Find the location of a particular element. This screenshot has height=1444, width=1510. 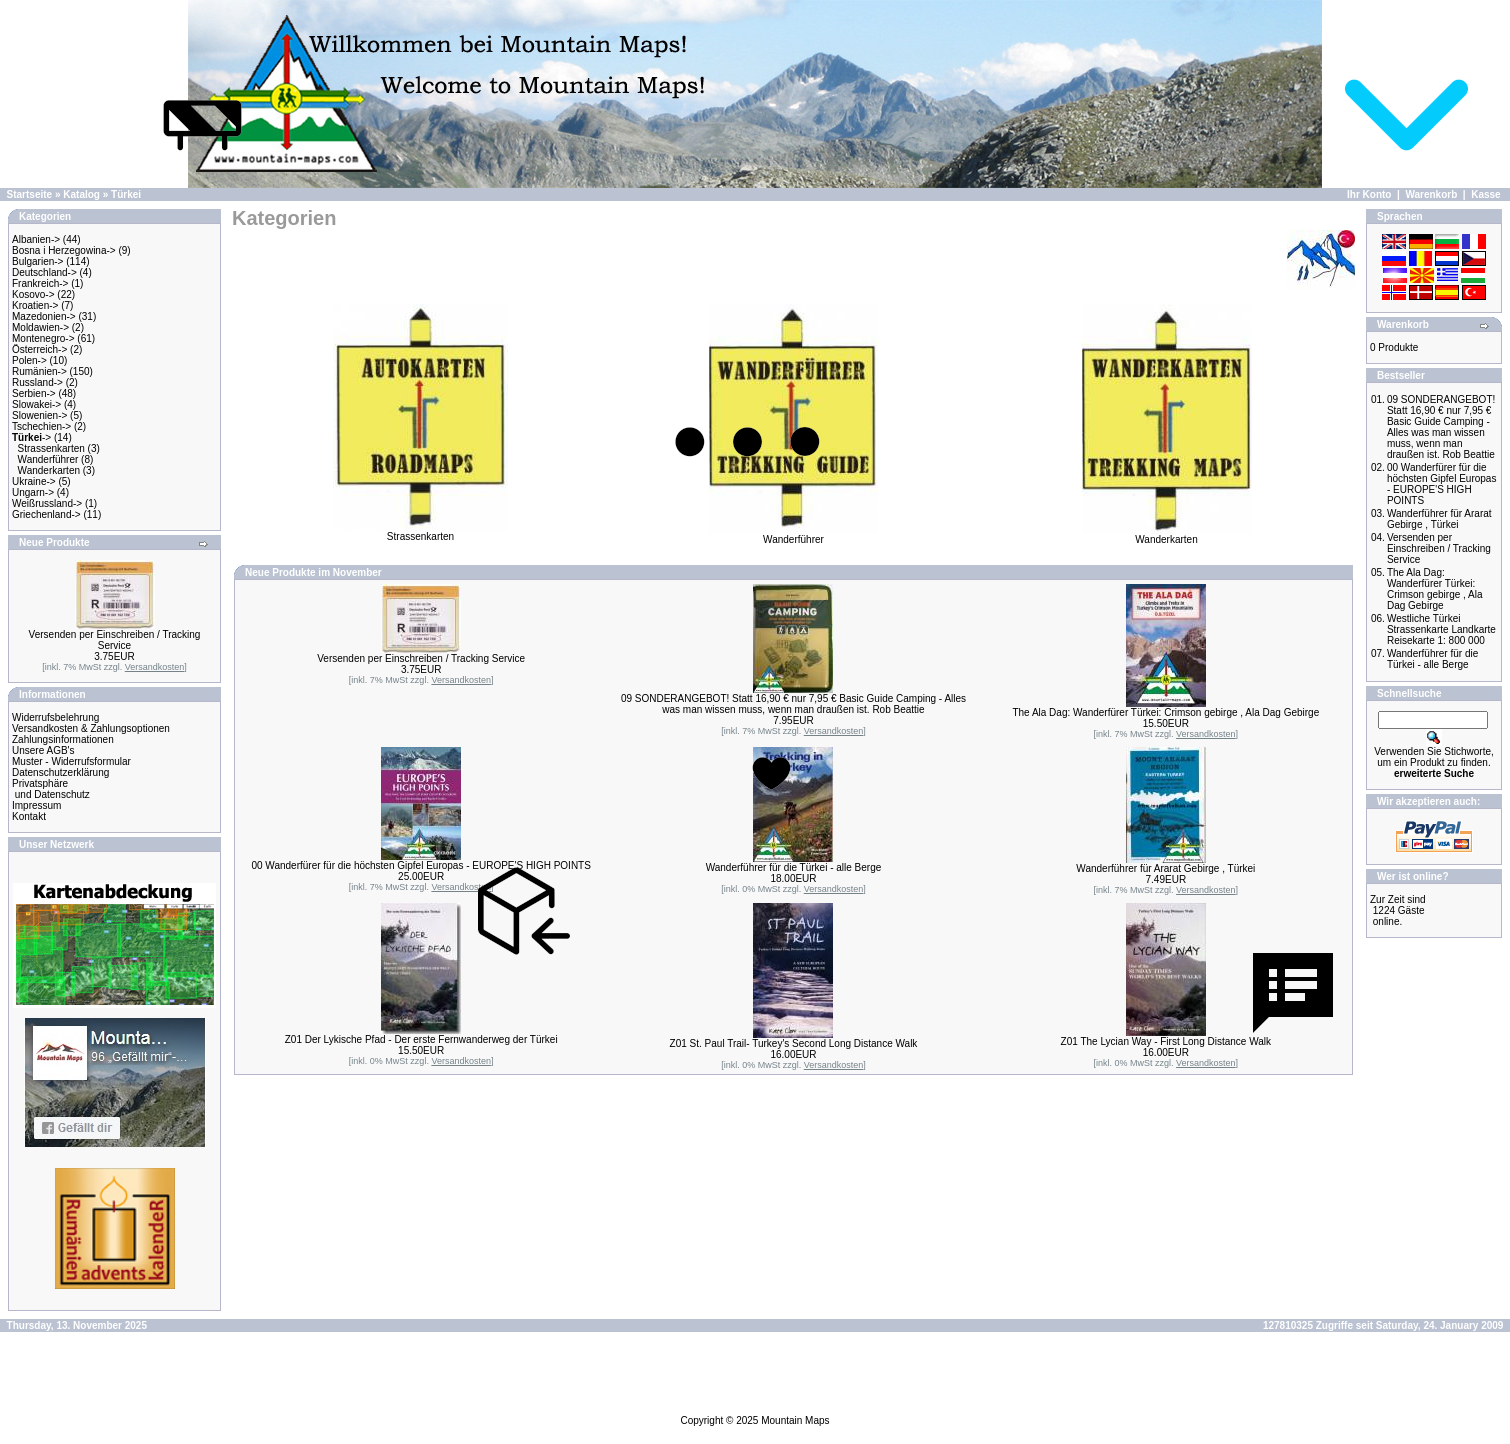

view package dependencies is located at coordinates (524, 912).